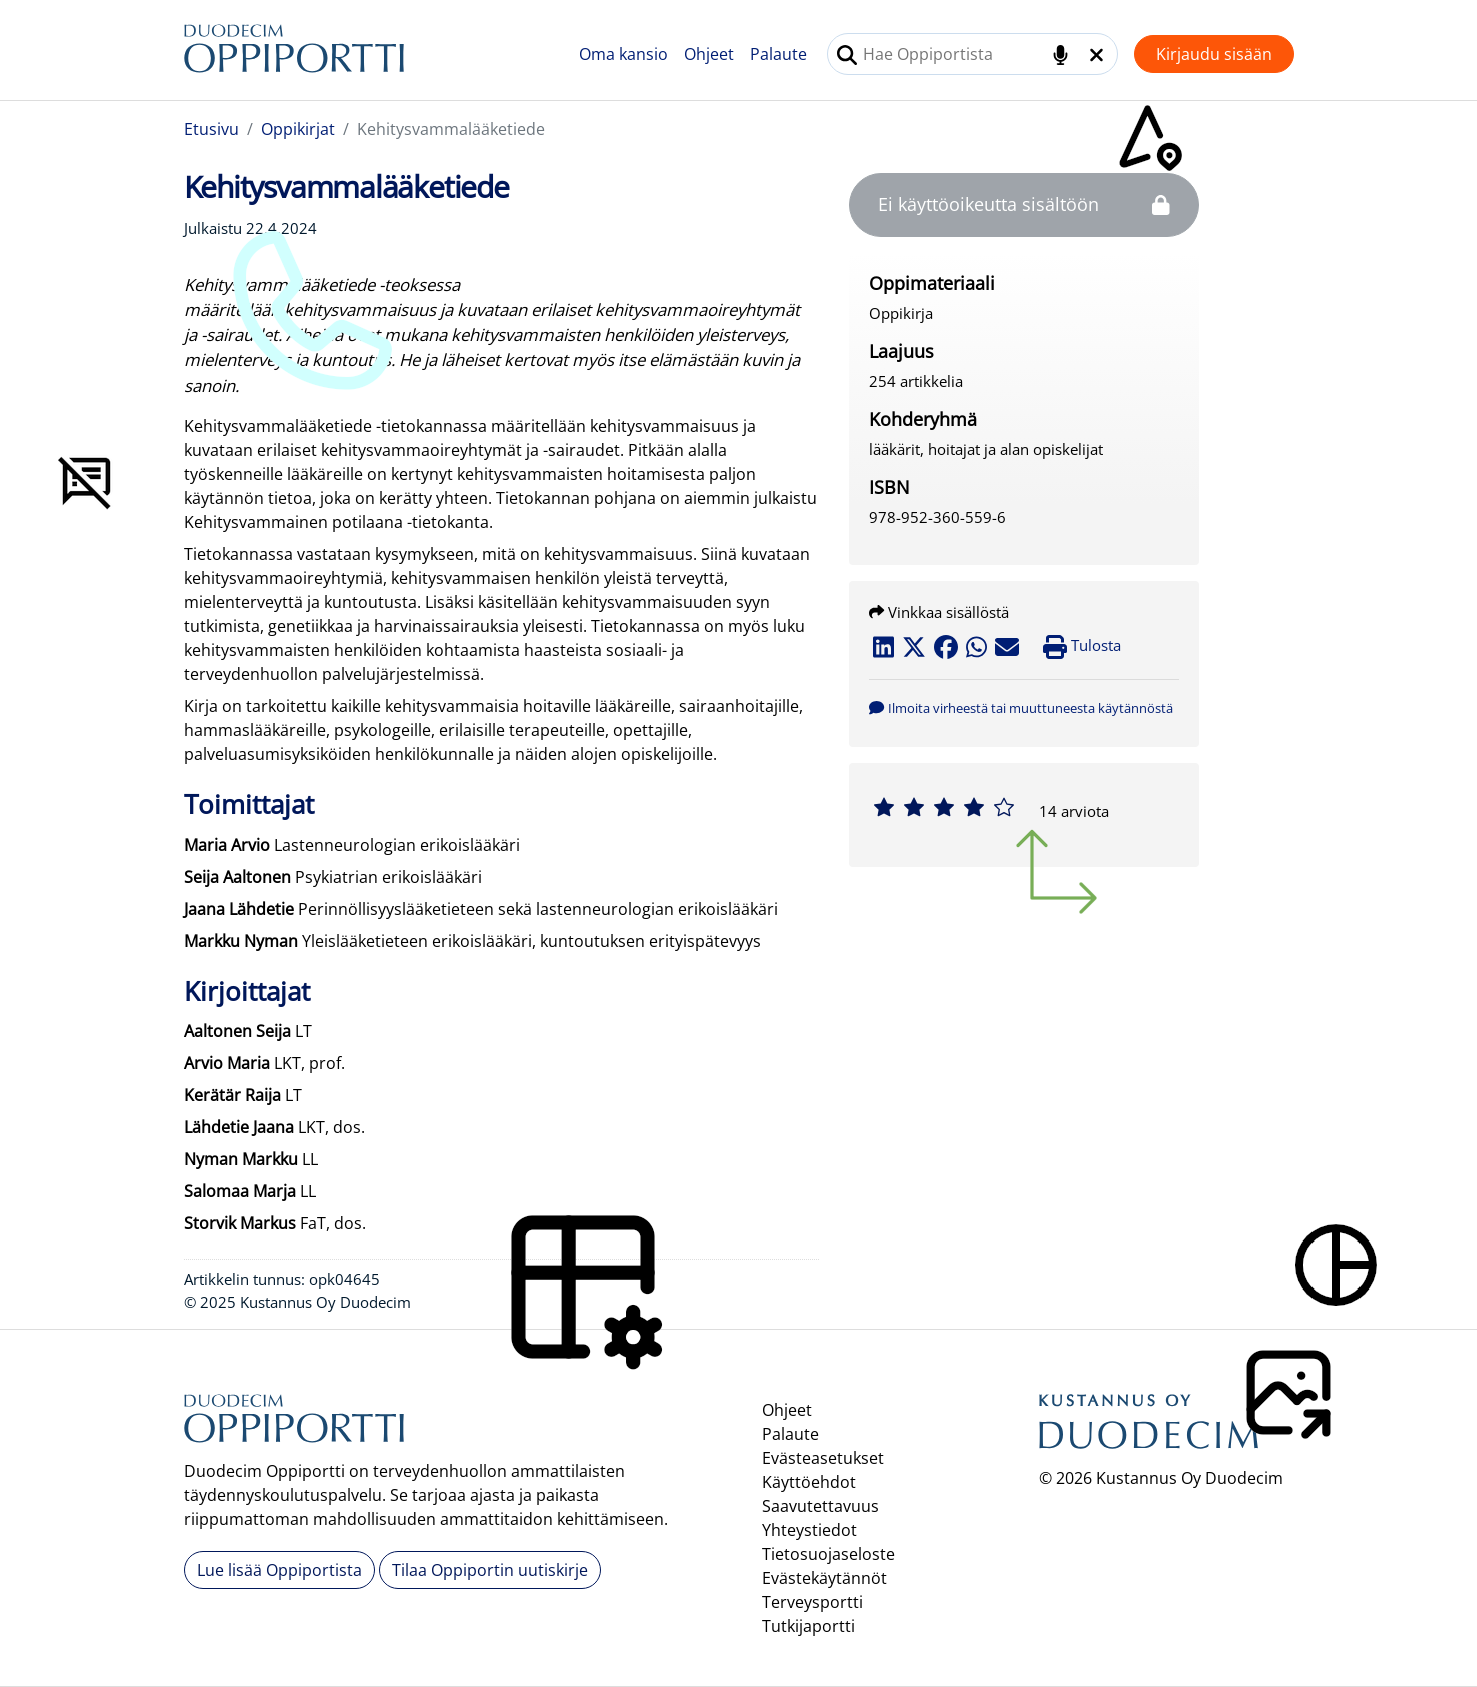 The width and height of the screenshot is (1477, 1687). I want to click on mute or disable speaker notes, so click(86, 481).